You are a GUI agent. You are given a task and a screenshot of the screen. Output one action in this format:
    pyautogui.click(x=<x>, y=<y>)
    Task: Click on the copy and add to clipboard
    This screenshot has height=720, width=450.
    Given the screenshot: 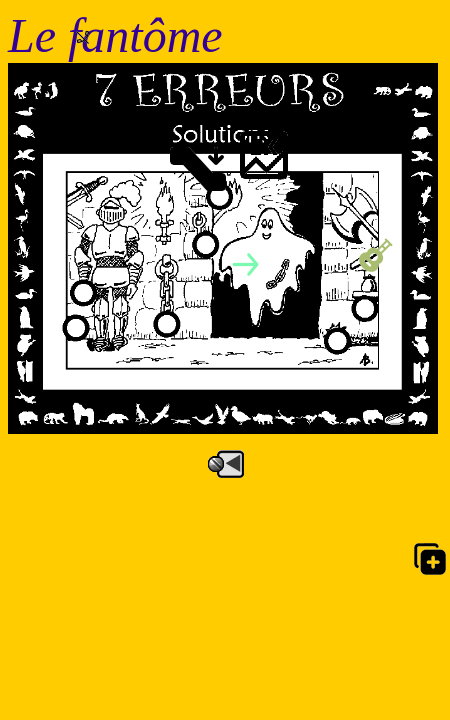 What is the action you would take?
    pyautogui.click(x=430, y=559)
    